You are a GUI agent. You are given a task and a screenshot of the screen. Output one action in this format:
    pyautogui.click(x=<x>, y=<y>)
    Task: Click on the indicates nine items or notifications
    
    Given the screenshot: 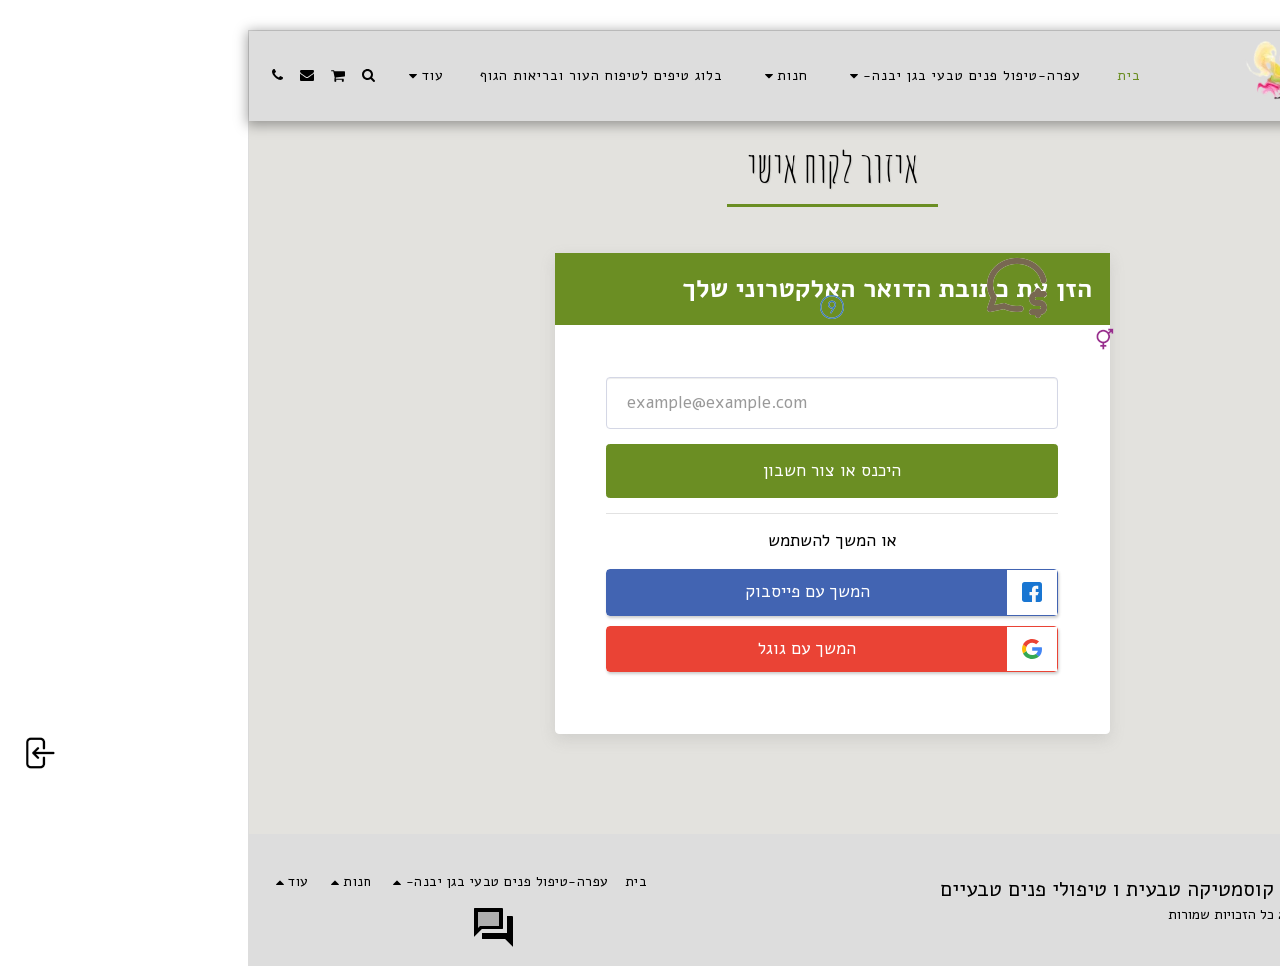 What is the action you would take?
    pyautogui.click(x=832, y=307)
    